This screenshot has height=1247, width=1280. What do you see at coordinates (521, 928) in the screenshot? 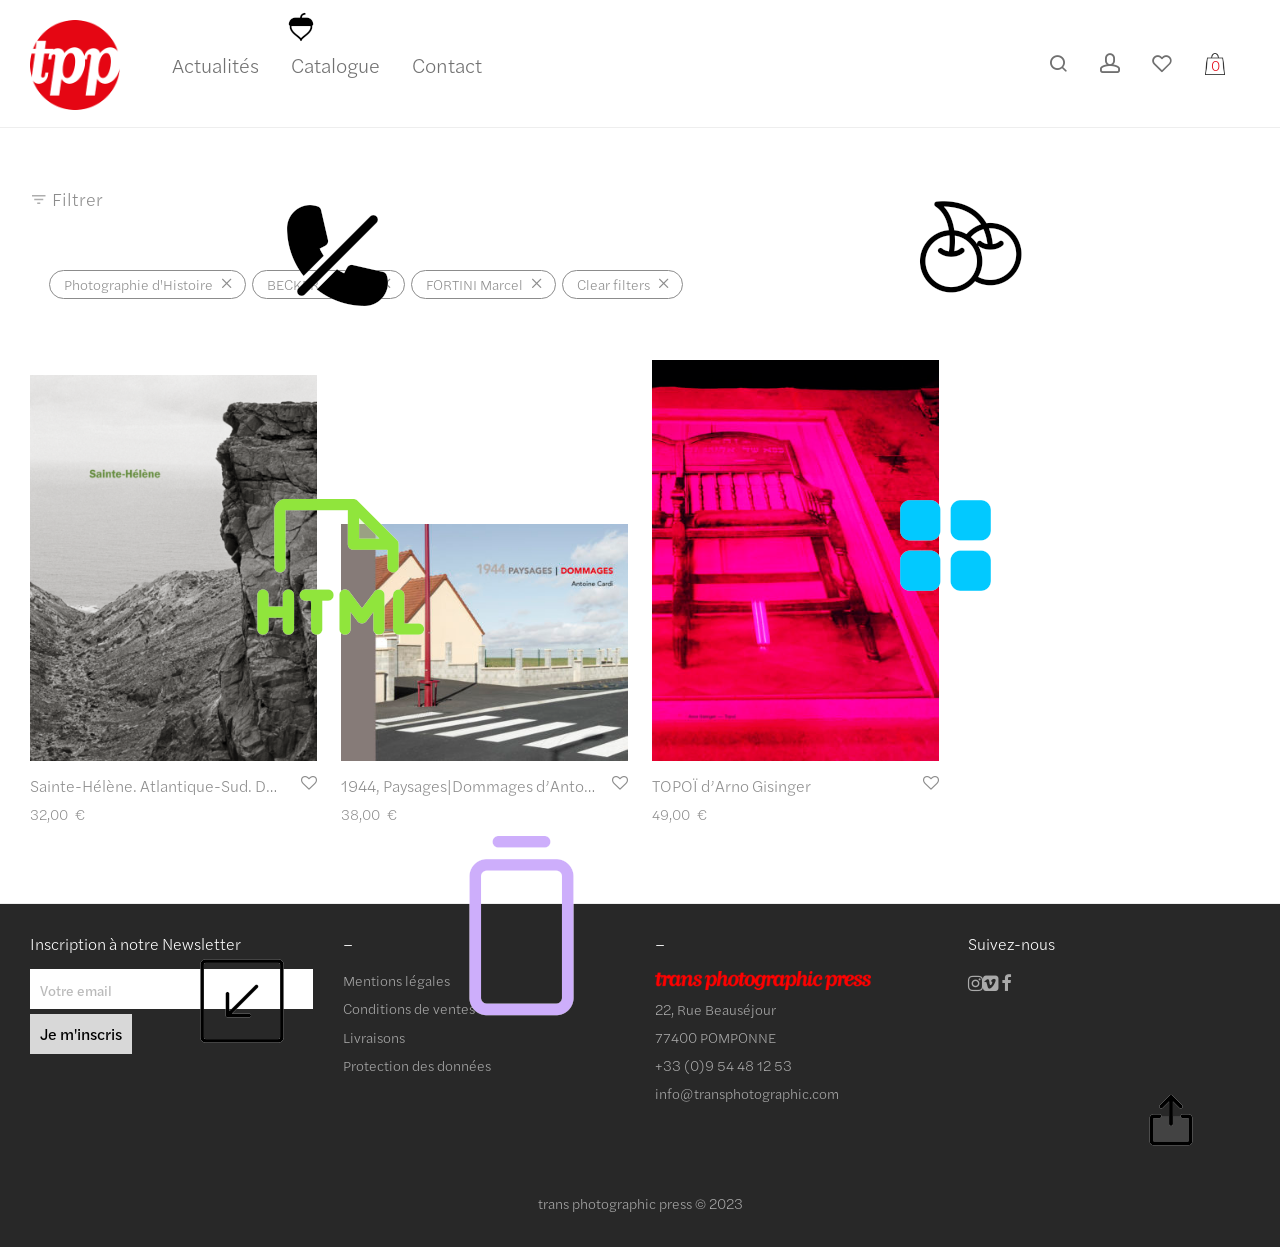
I see `indicates empty or depleted battery` at bounding box center [521, 928].